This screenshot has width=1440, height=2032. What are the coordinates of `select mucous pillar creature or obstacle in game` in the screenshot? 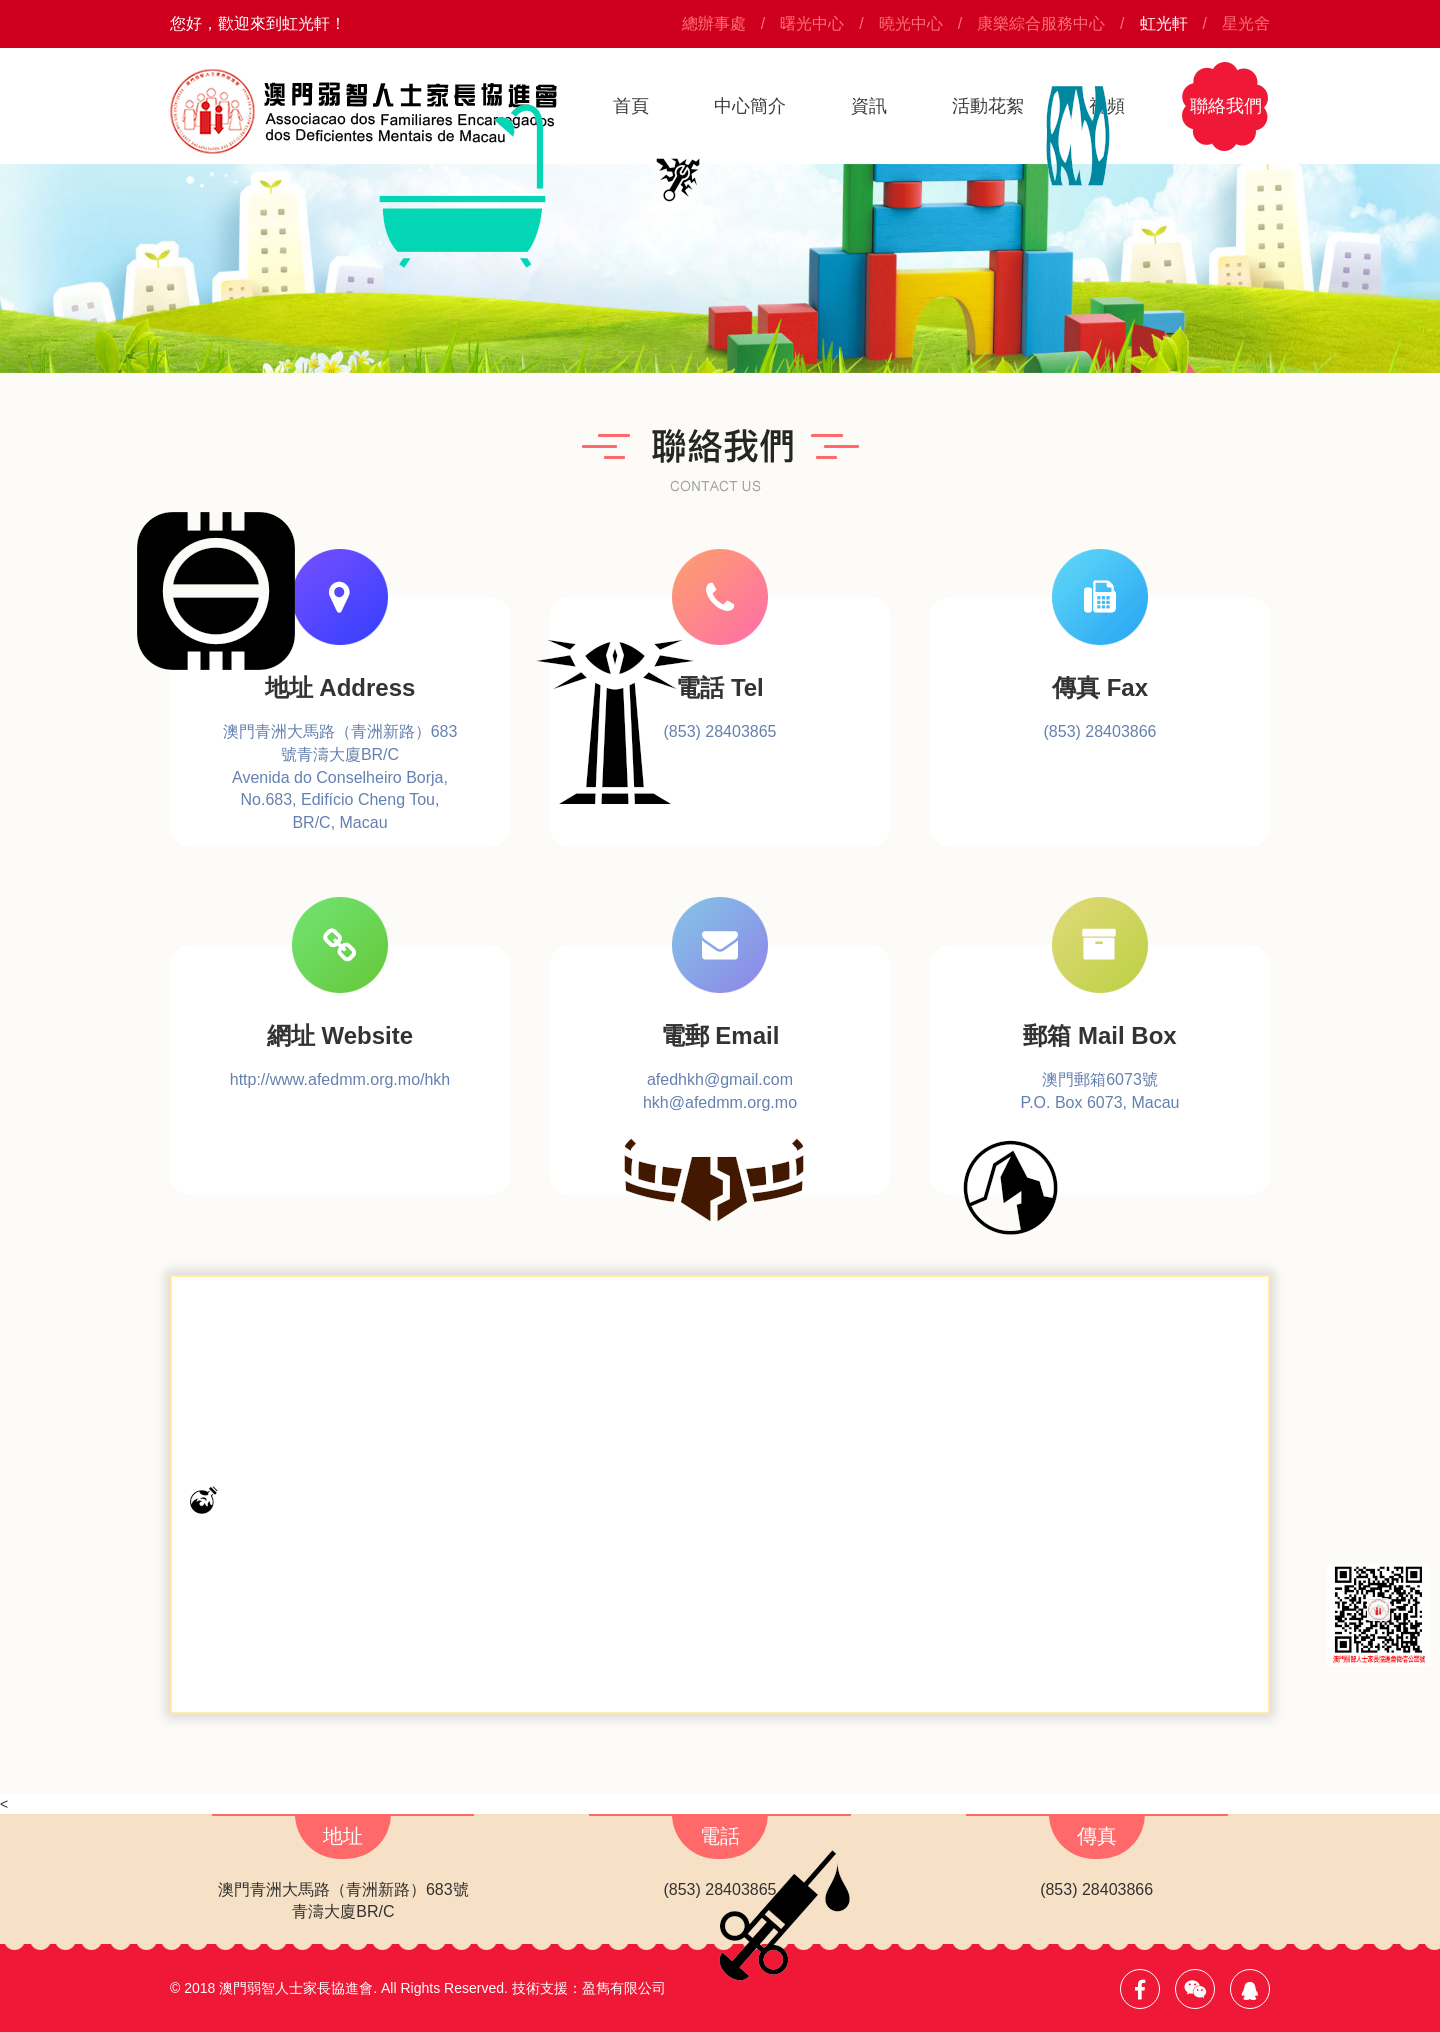 It's located at (1077, 135).